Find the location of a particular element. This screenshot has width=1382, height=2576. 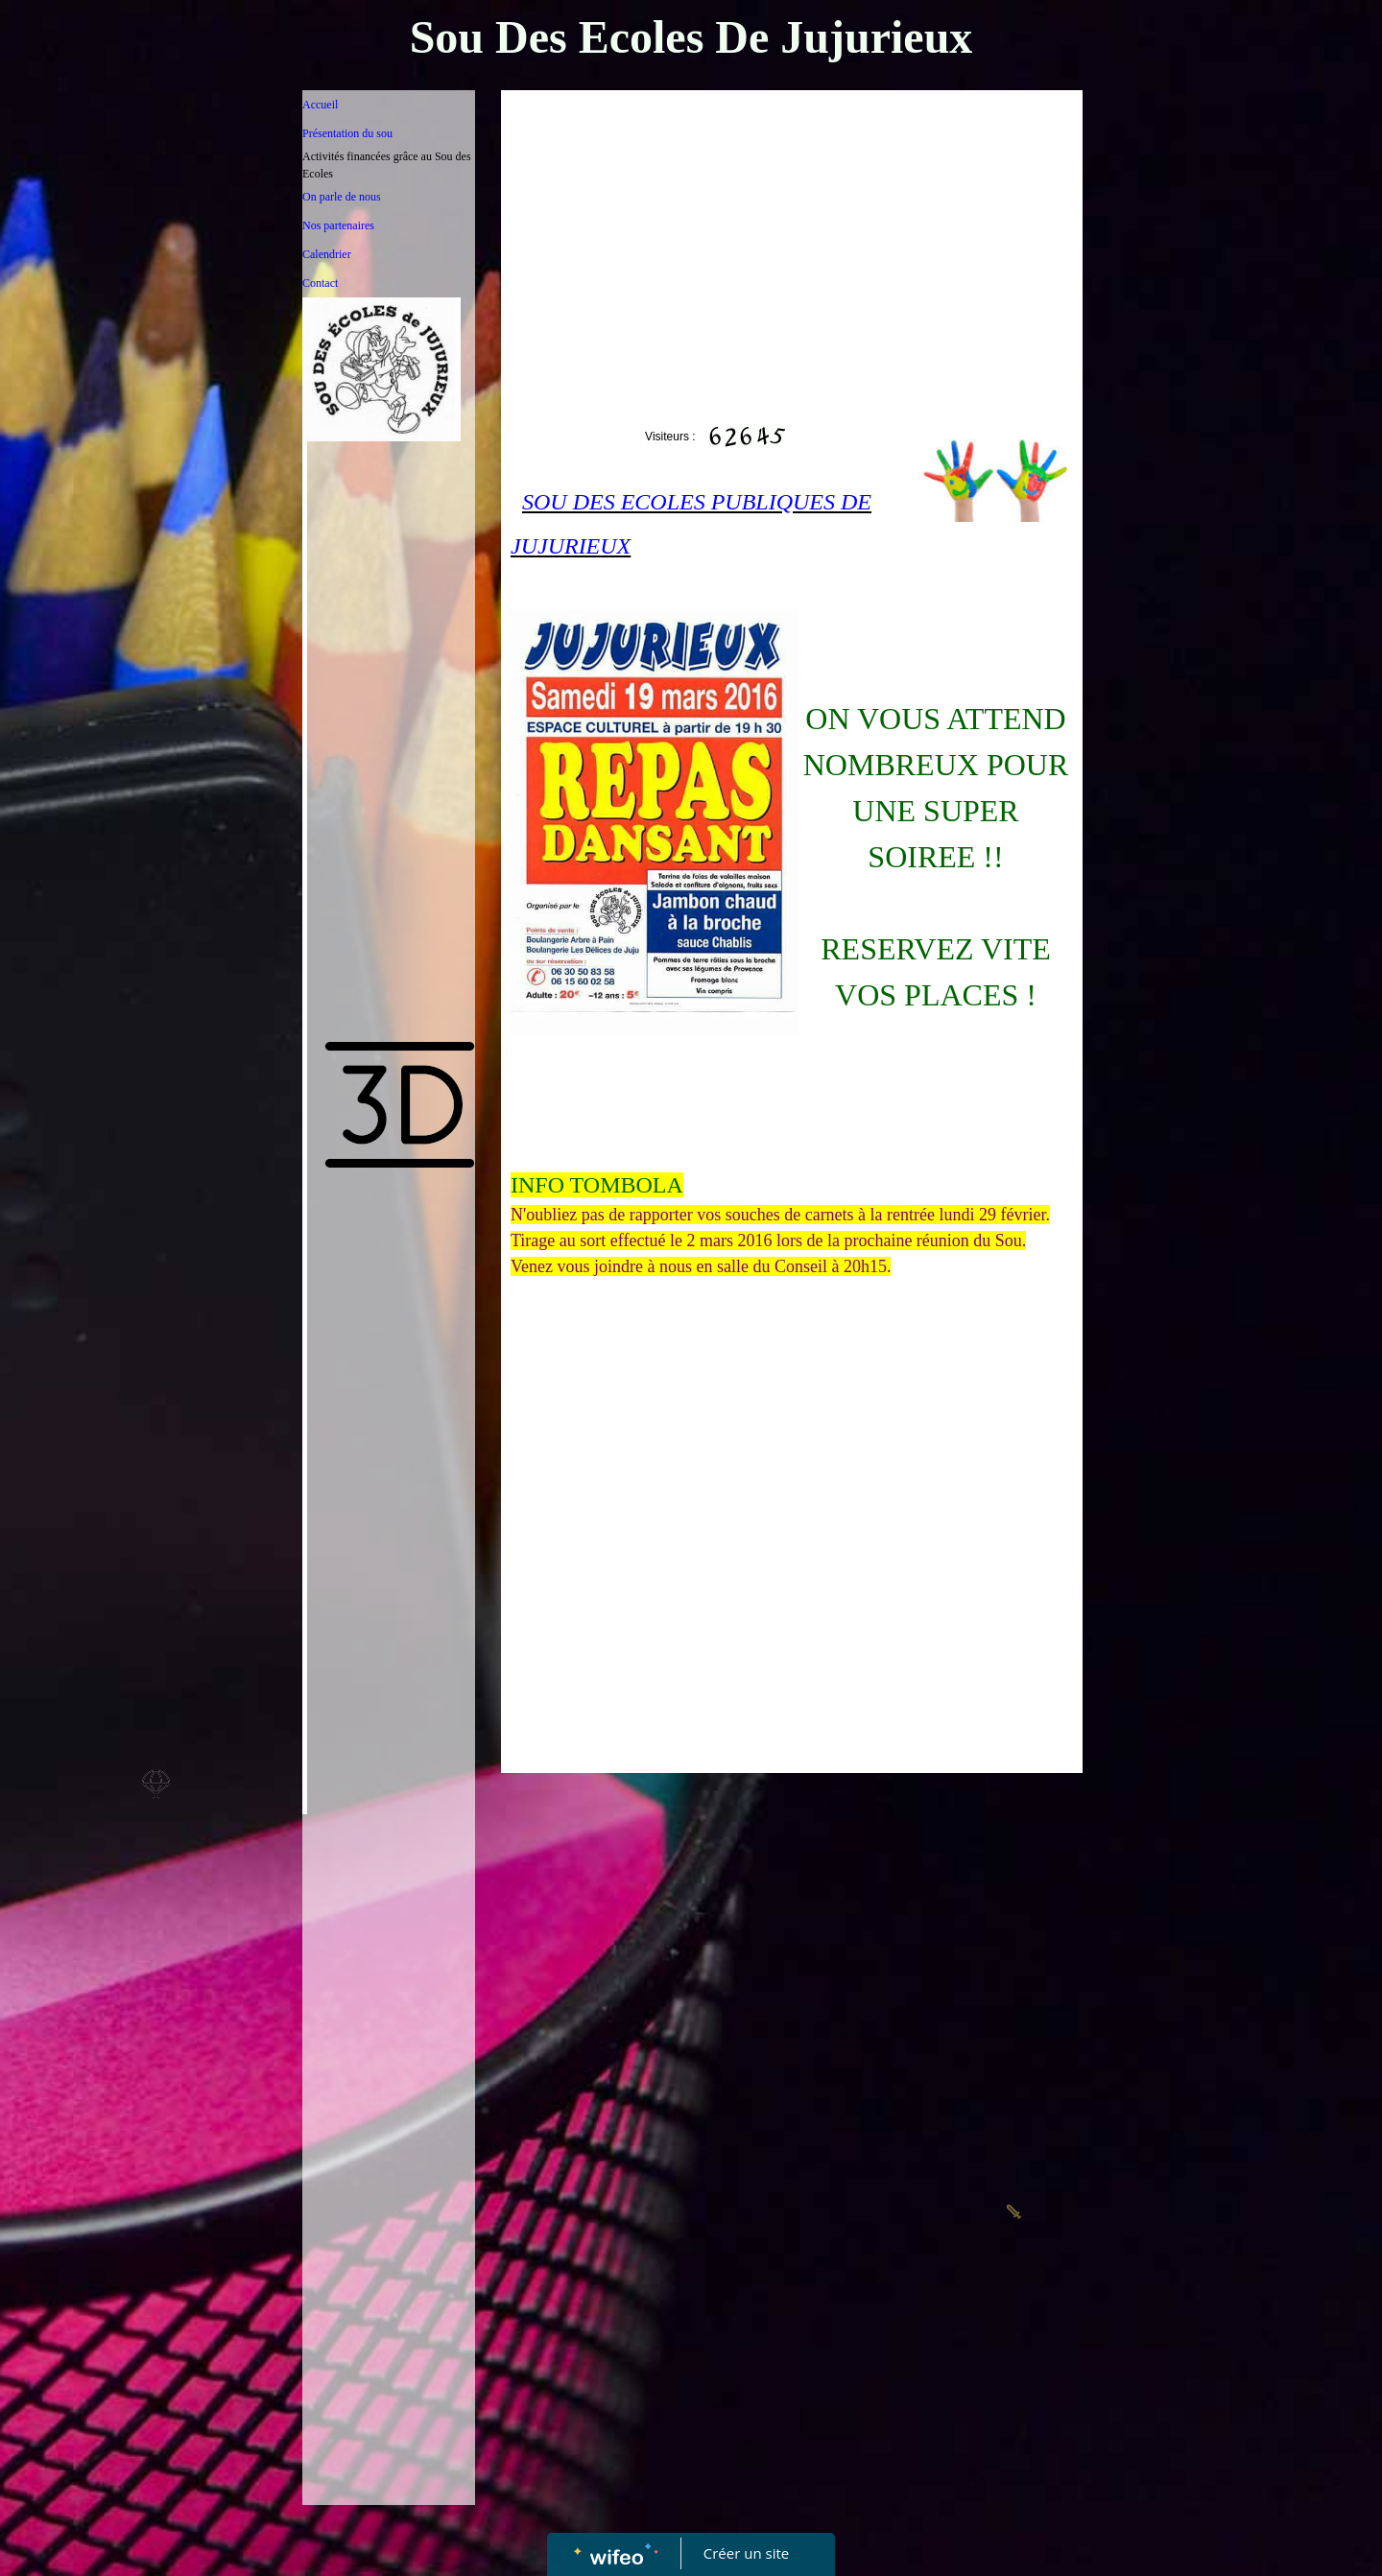

access airdrop or file drop feature is located at coordinates (155, 1784).